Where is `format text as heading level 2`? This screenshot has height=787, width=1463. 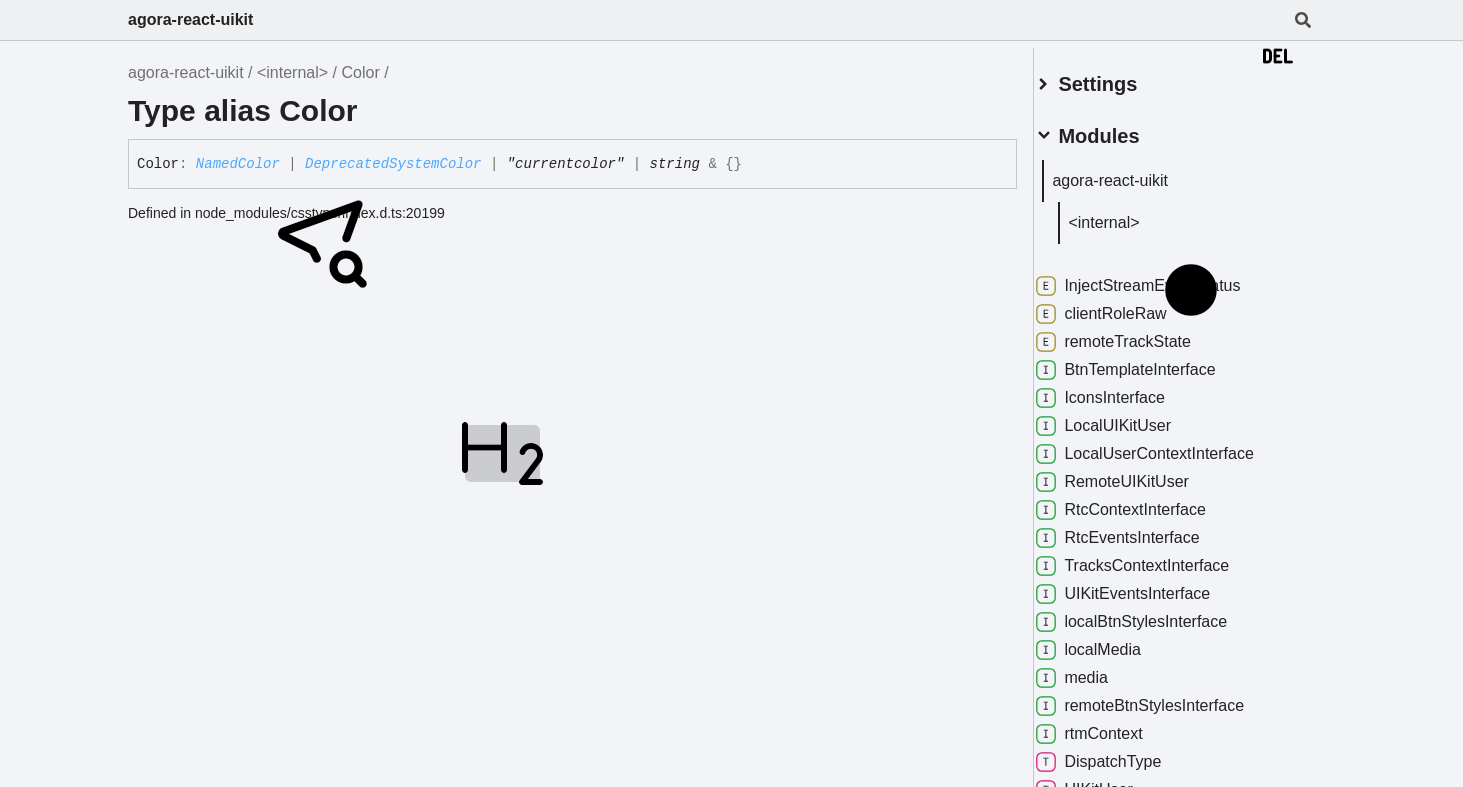
format text as heading level 2 is located at coordinates (498, 452).